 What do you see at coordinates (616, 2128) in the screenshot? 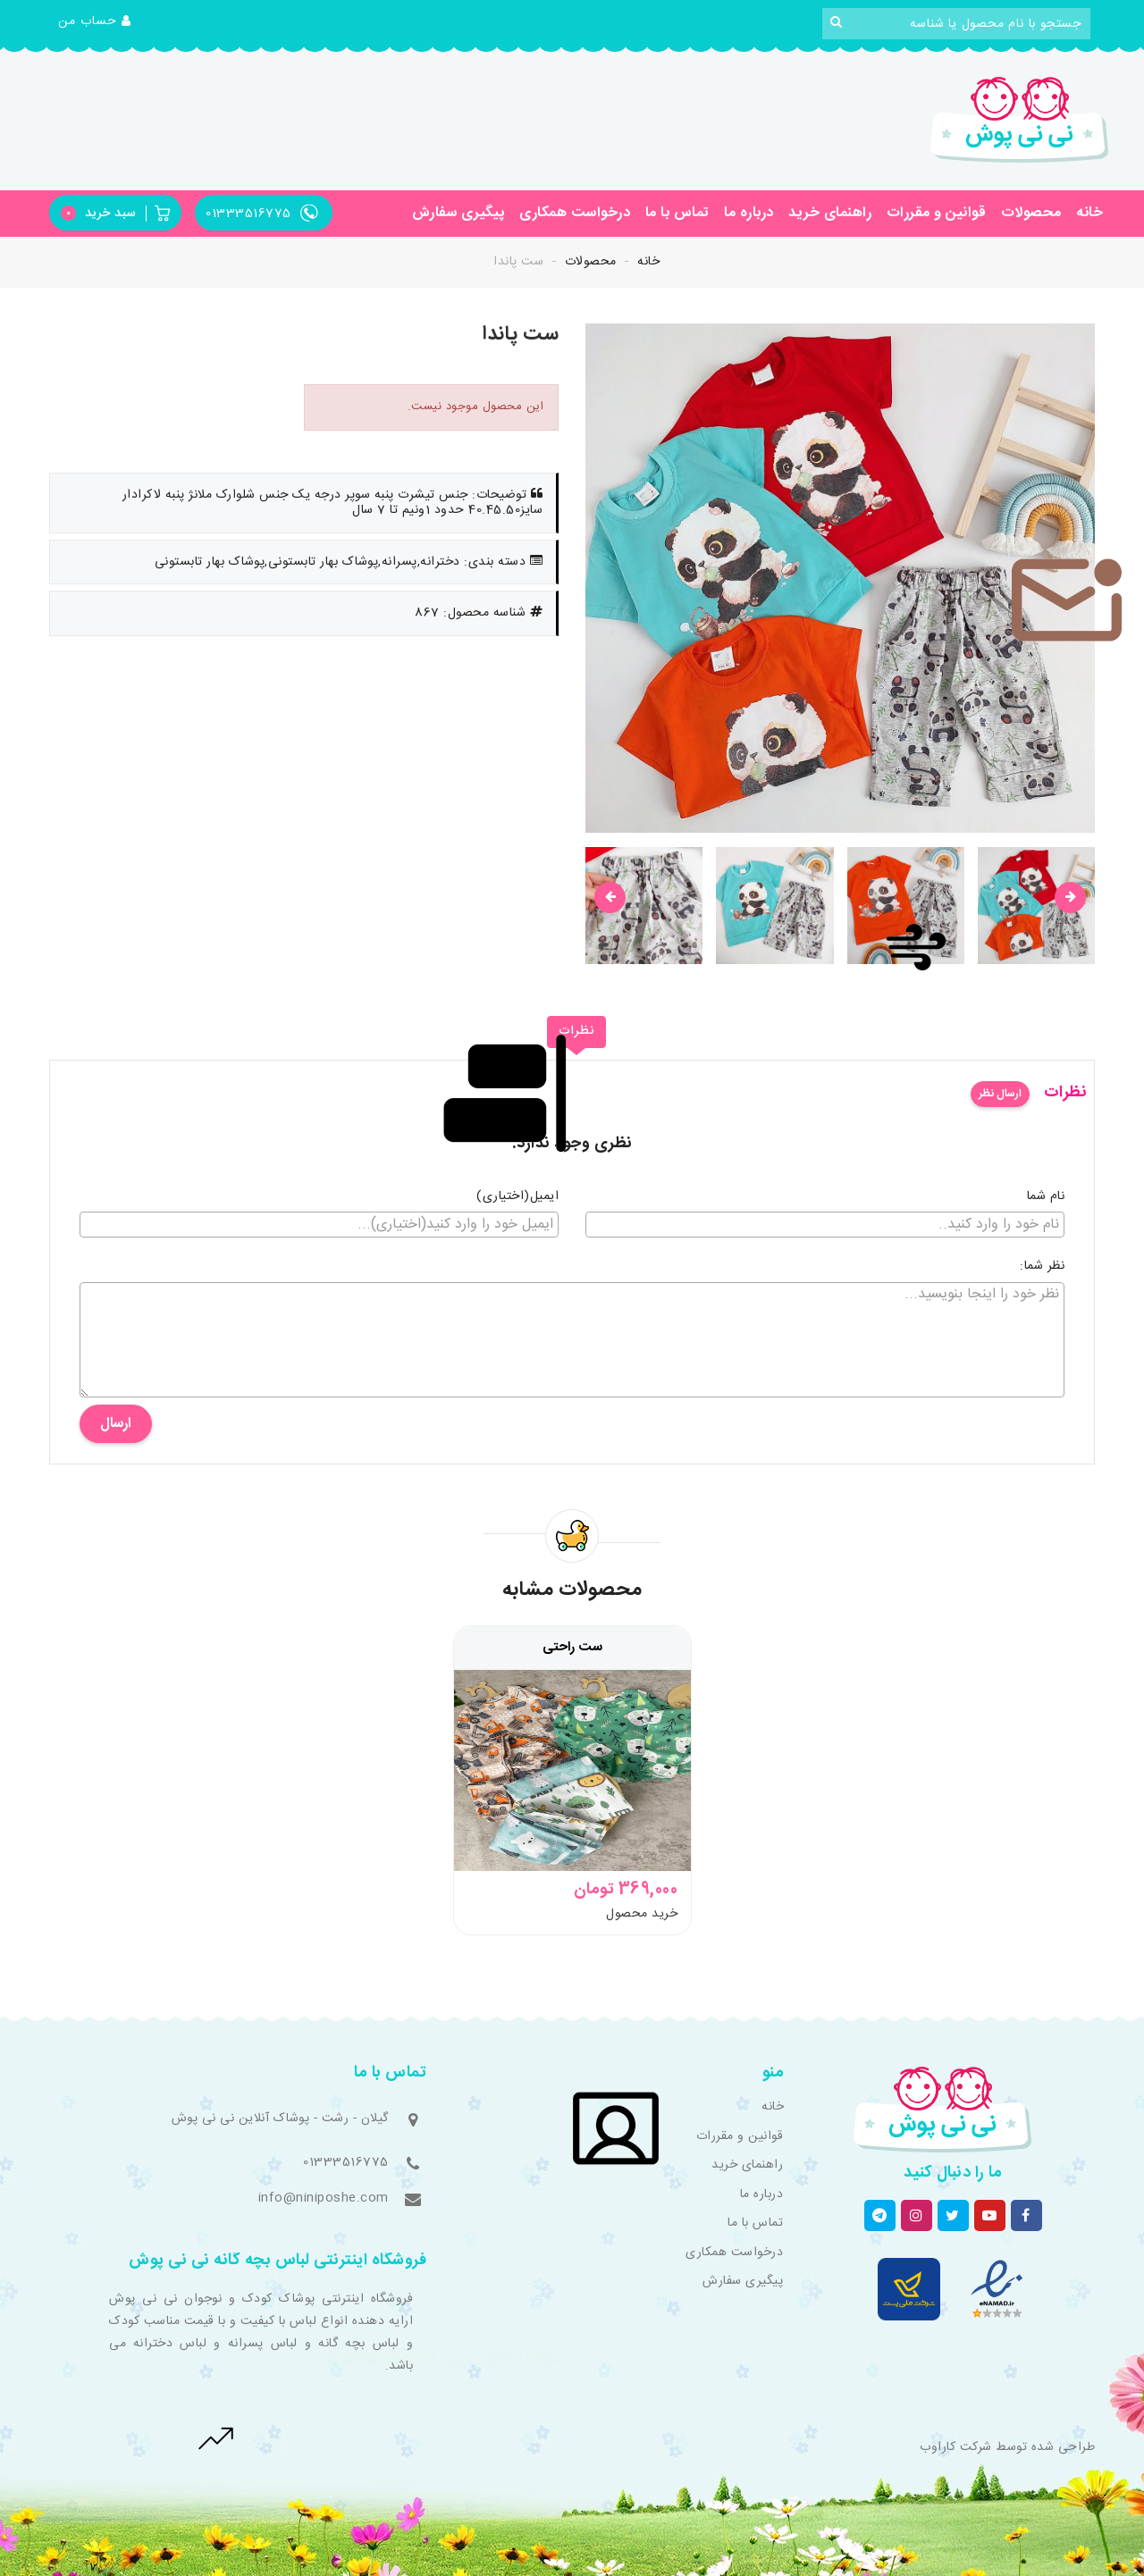
I see `view user profile card` at bounding box center [616, 2128].